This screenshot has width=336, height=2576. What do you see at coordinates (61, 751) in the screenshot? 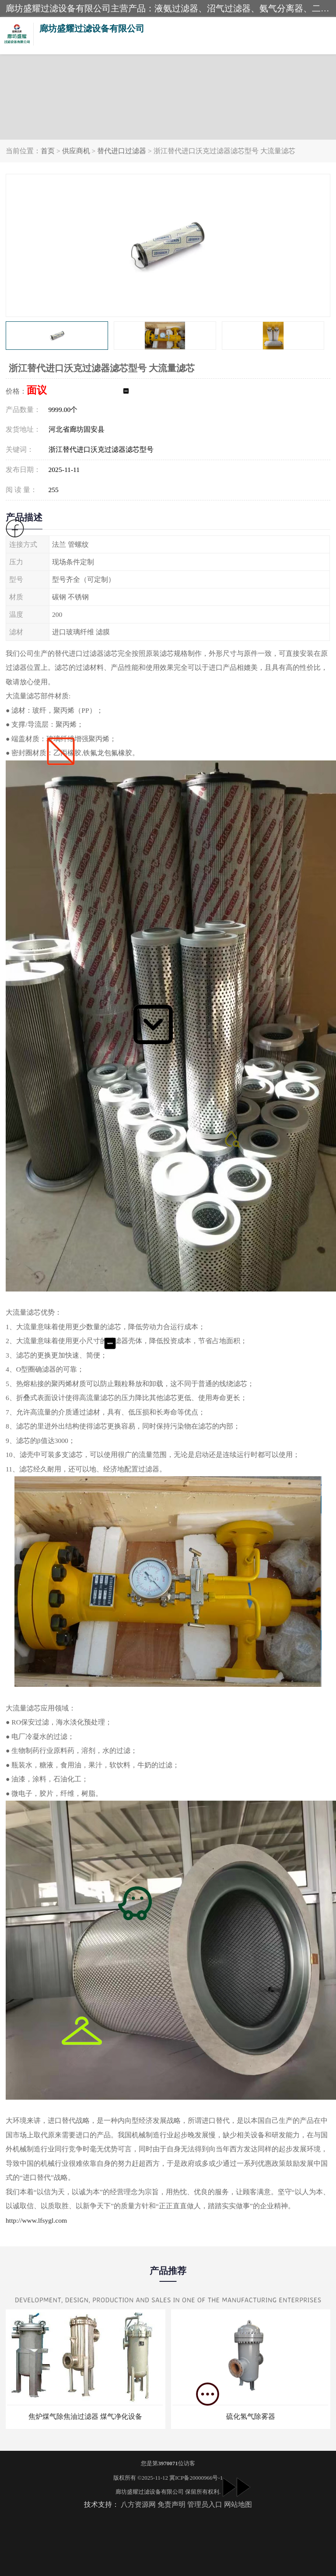
I see `placeholder for missing or unavailable image content` at bounding box center [61, 751].